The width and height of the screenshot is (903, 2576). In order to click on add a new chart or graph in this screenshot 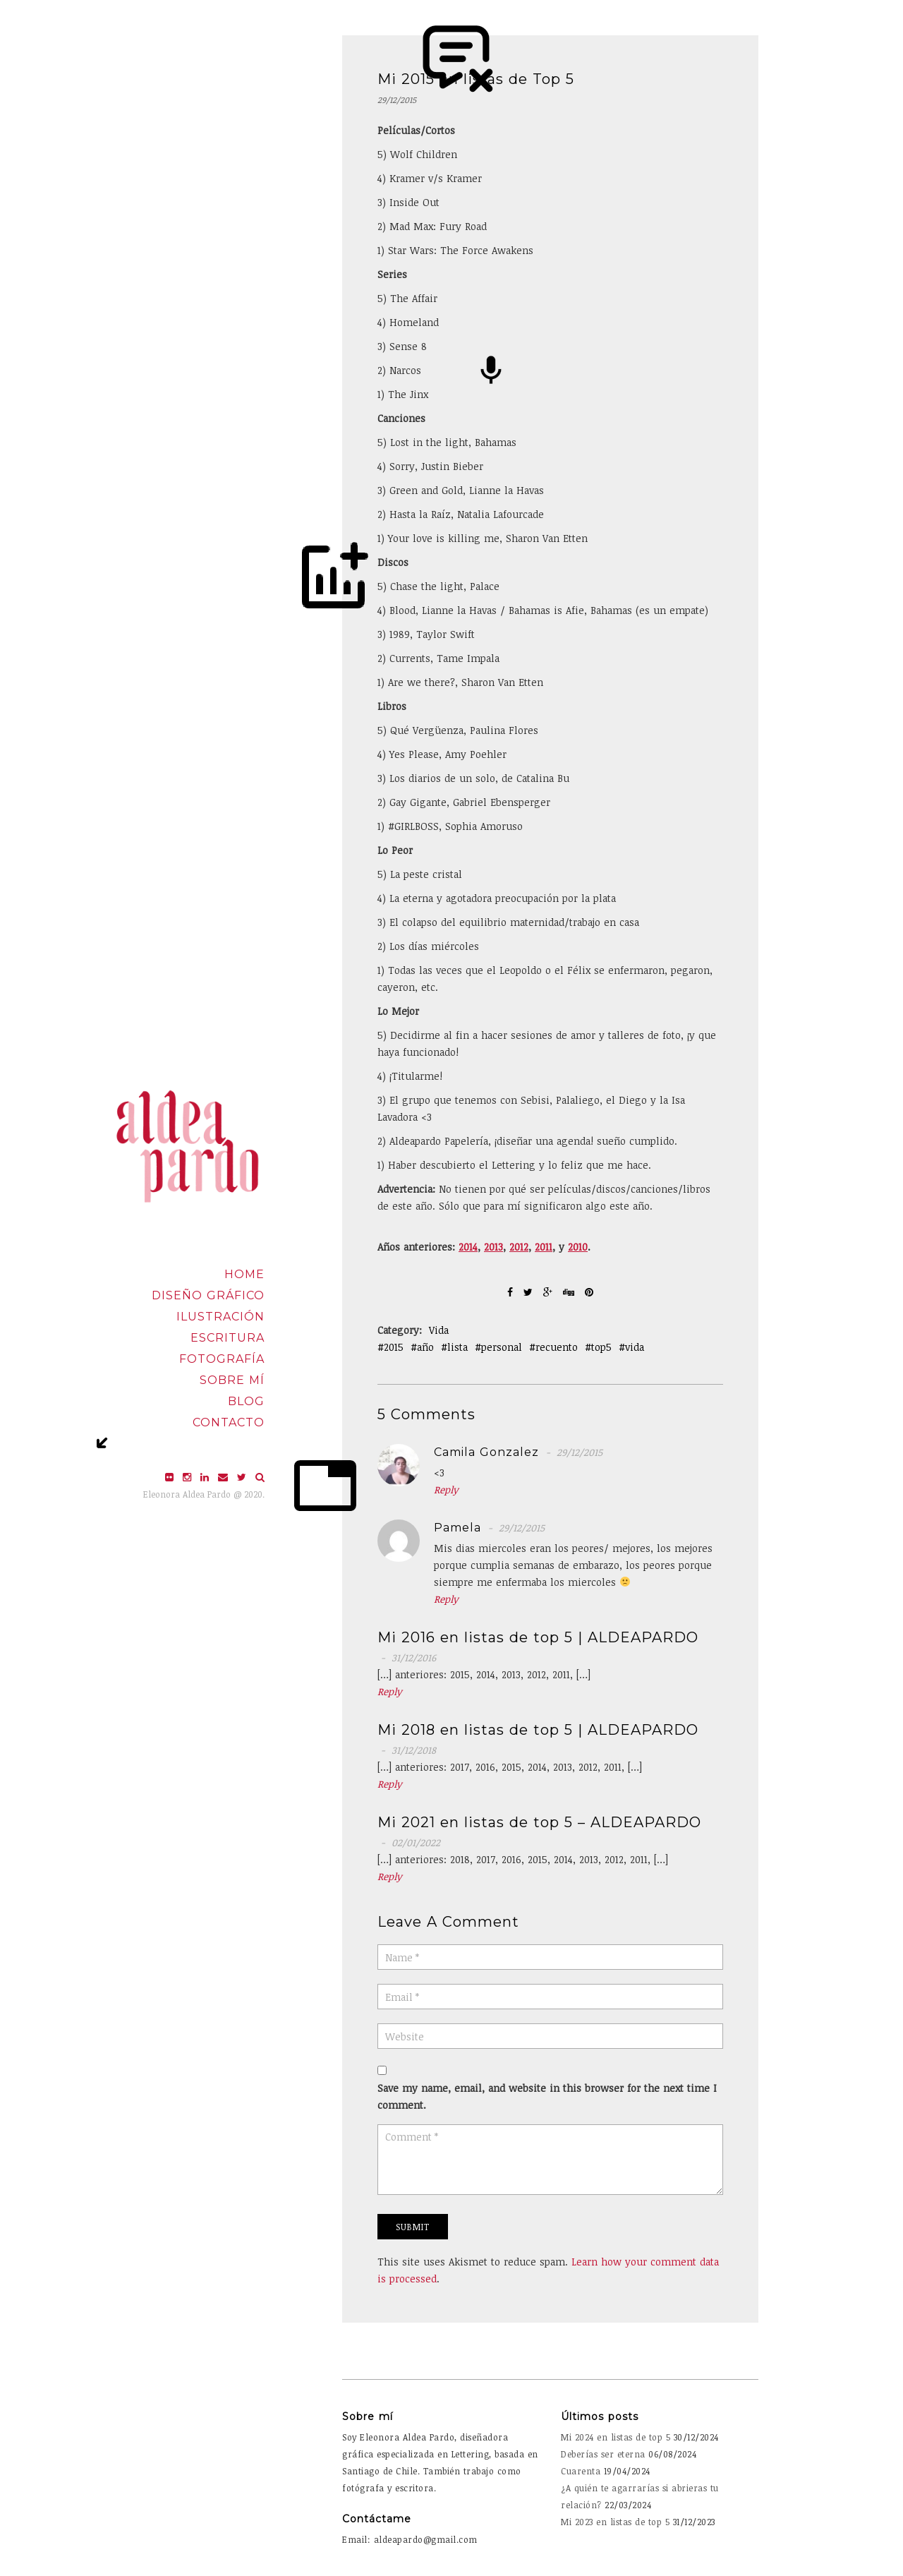, I will do `click(333, 577)`.